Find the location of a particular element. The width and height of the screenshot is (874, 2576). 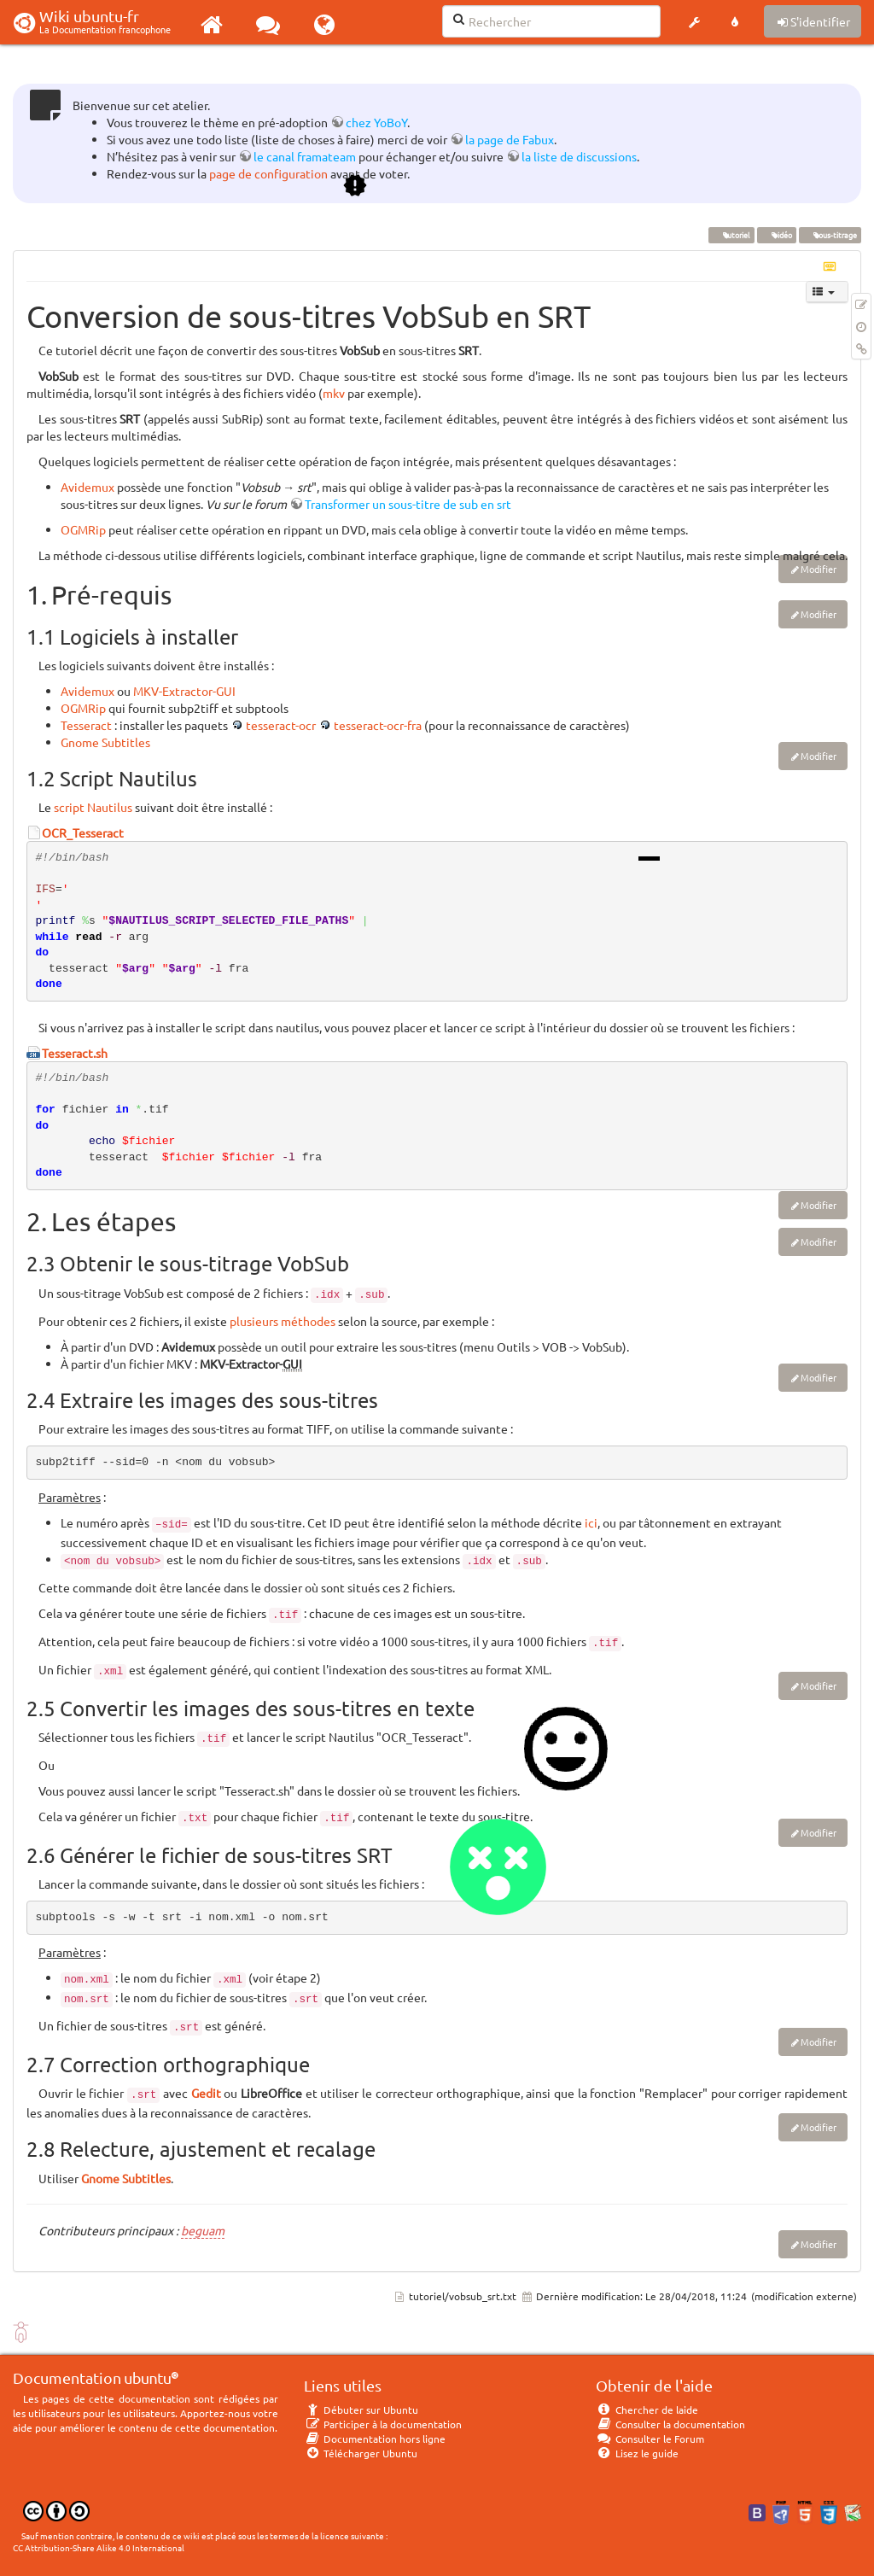

select moped or scooter delivery option is located at coordinates (20, 2332).